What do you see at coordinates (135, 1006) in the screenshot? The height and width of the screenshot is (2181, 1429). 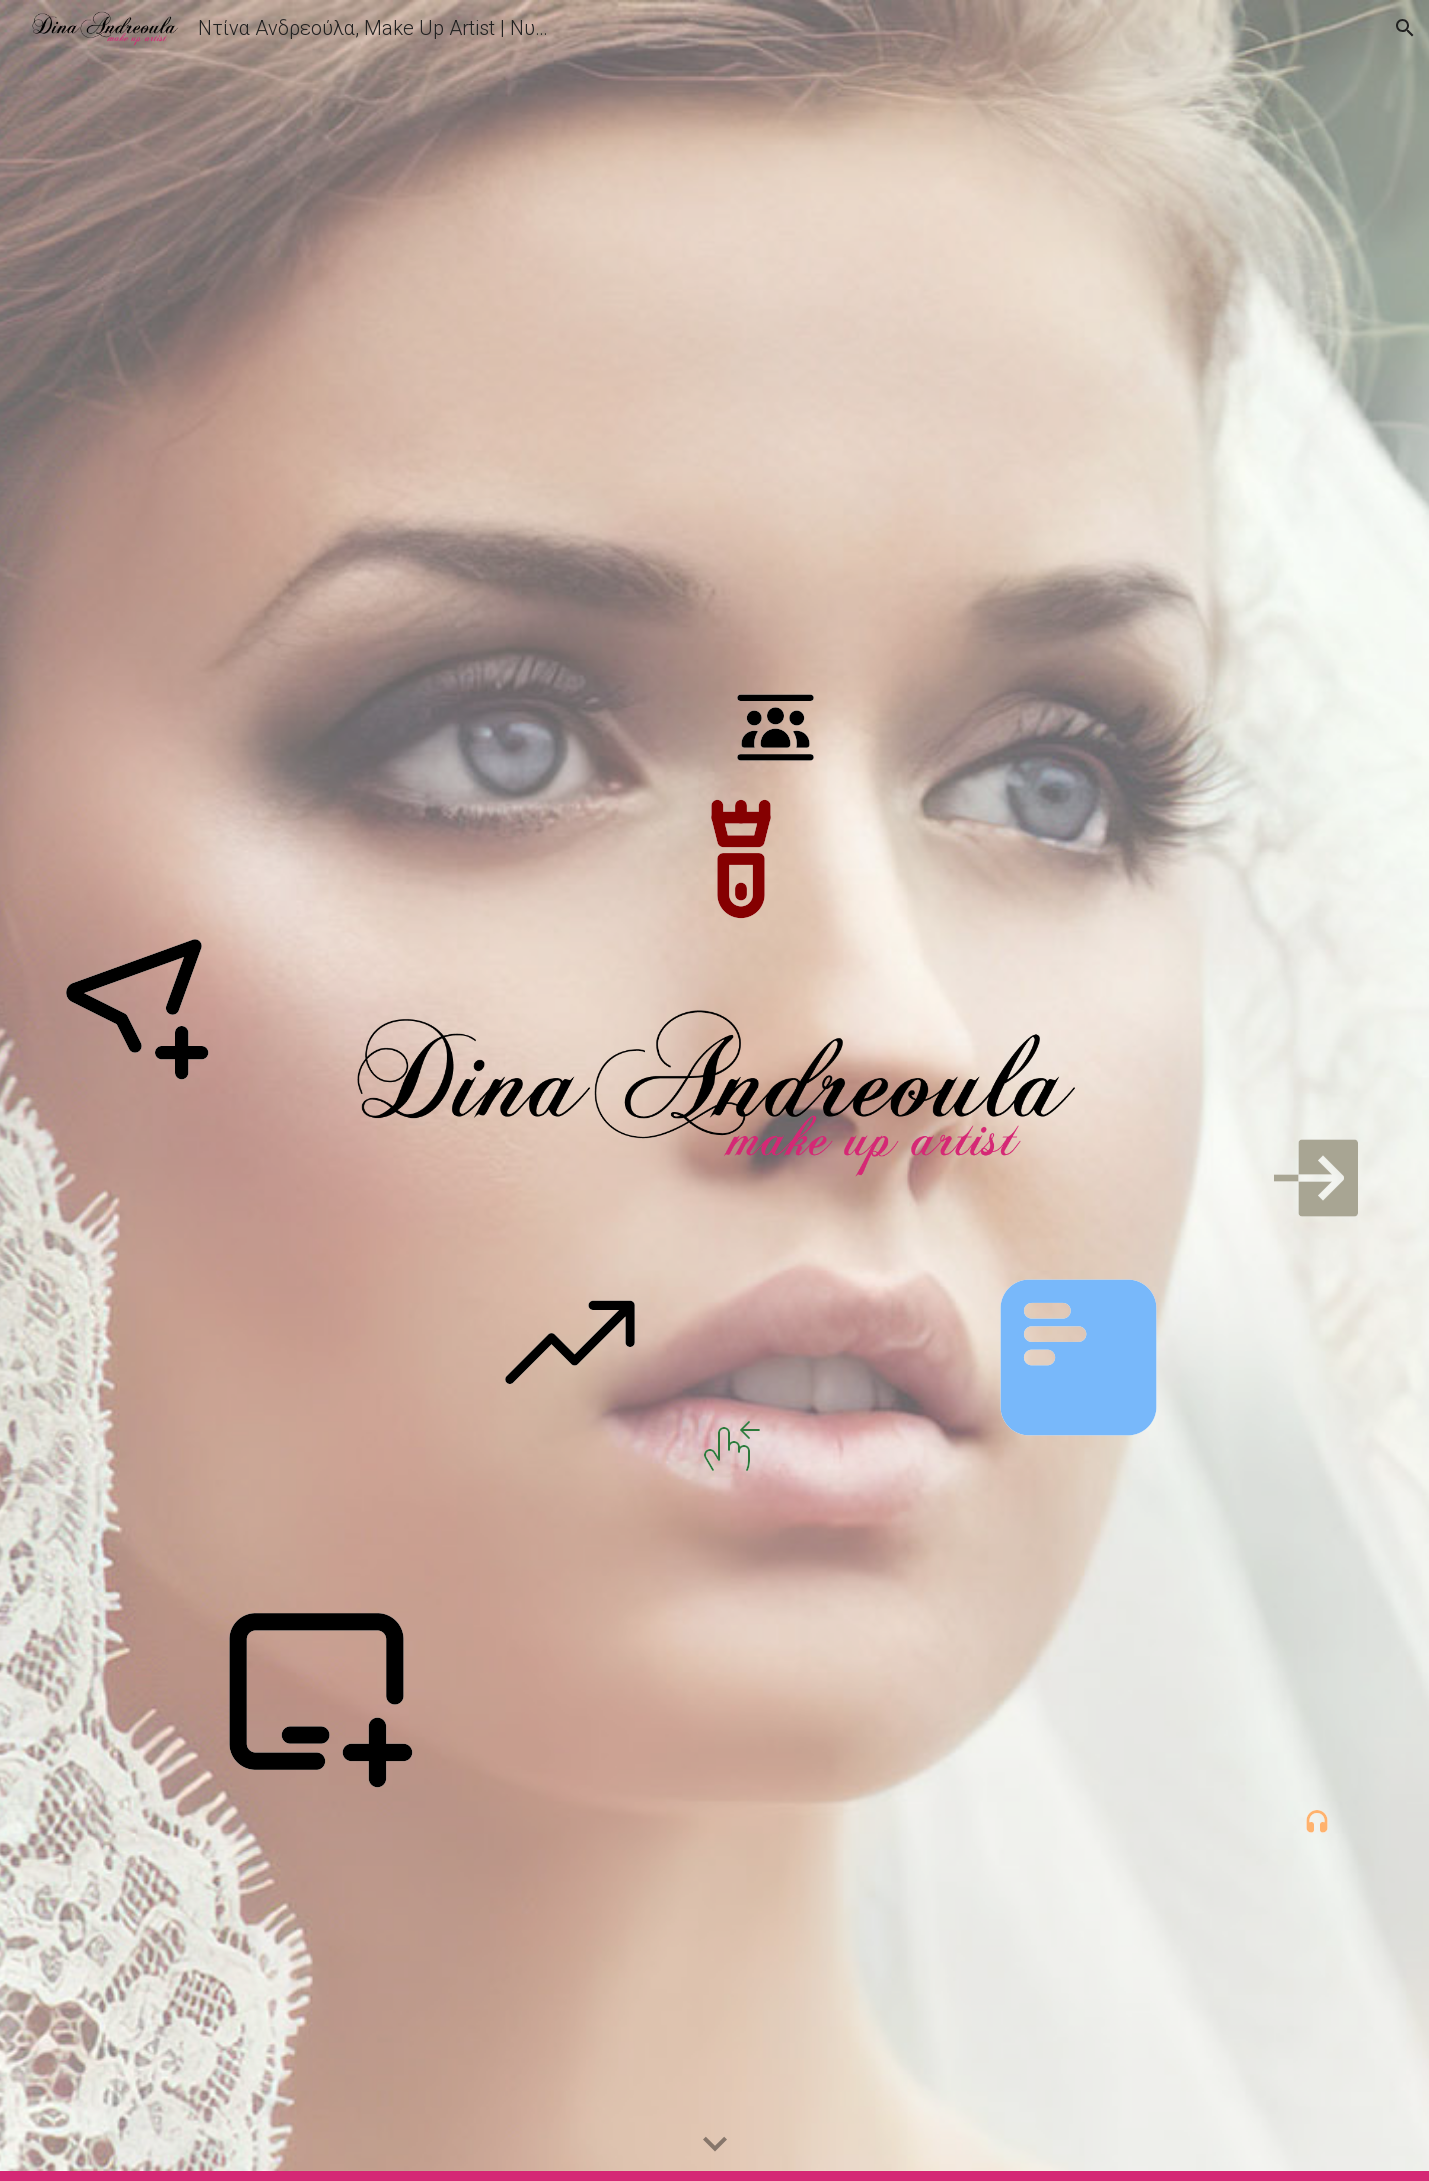 I see `add a new location pin` at bounding box center [135, 1006].